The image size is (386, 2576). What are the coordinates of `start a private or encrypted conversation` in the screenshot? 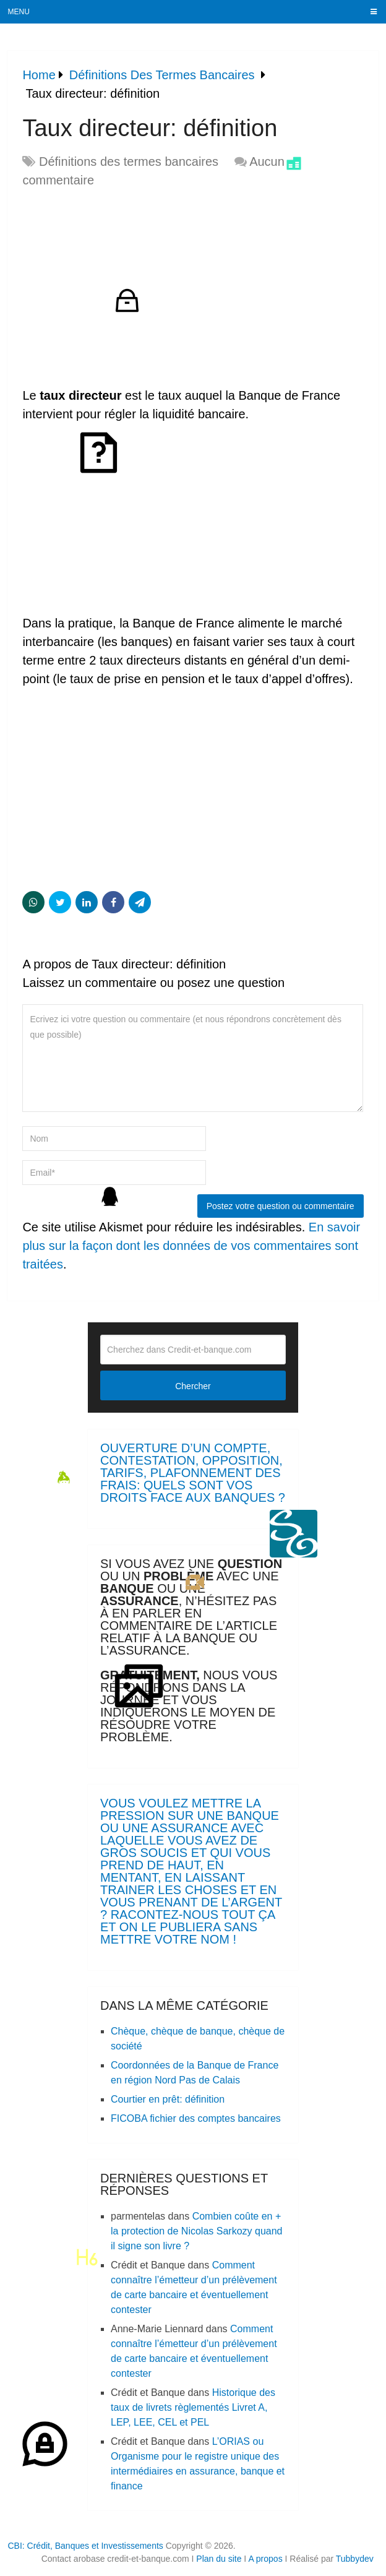 It's located at (45, 2444).